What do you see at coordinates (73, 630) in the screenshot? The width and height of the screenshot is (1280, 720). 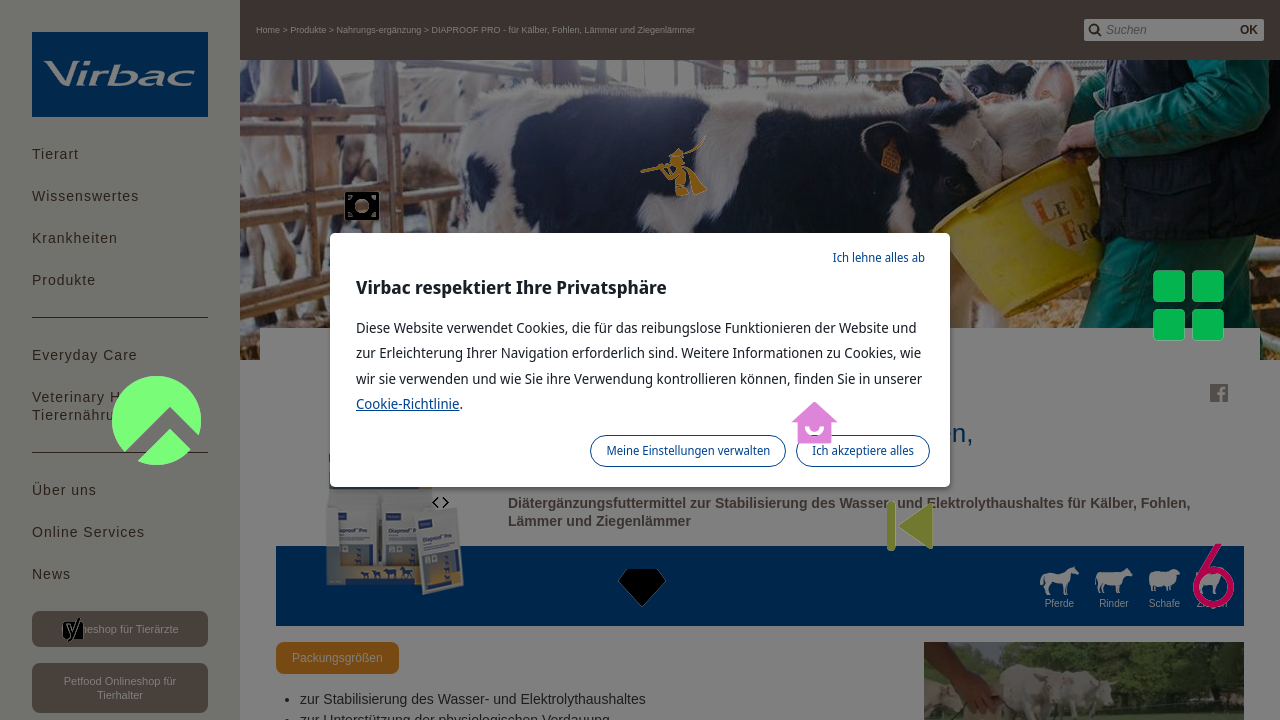 I see `yoast SEO plugin logo` at bounding box center [73, 630].